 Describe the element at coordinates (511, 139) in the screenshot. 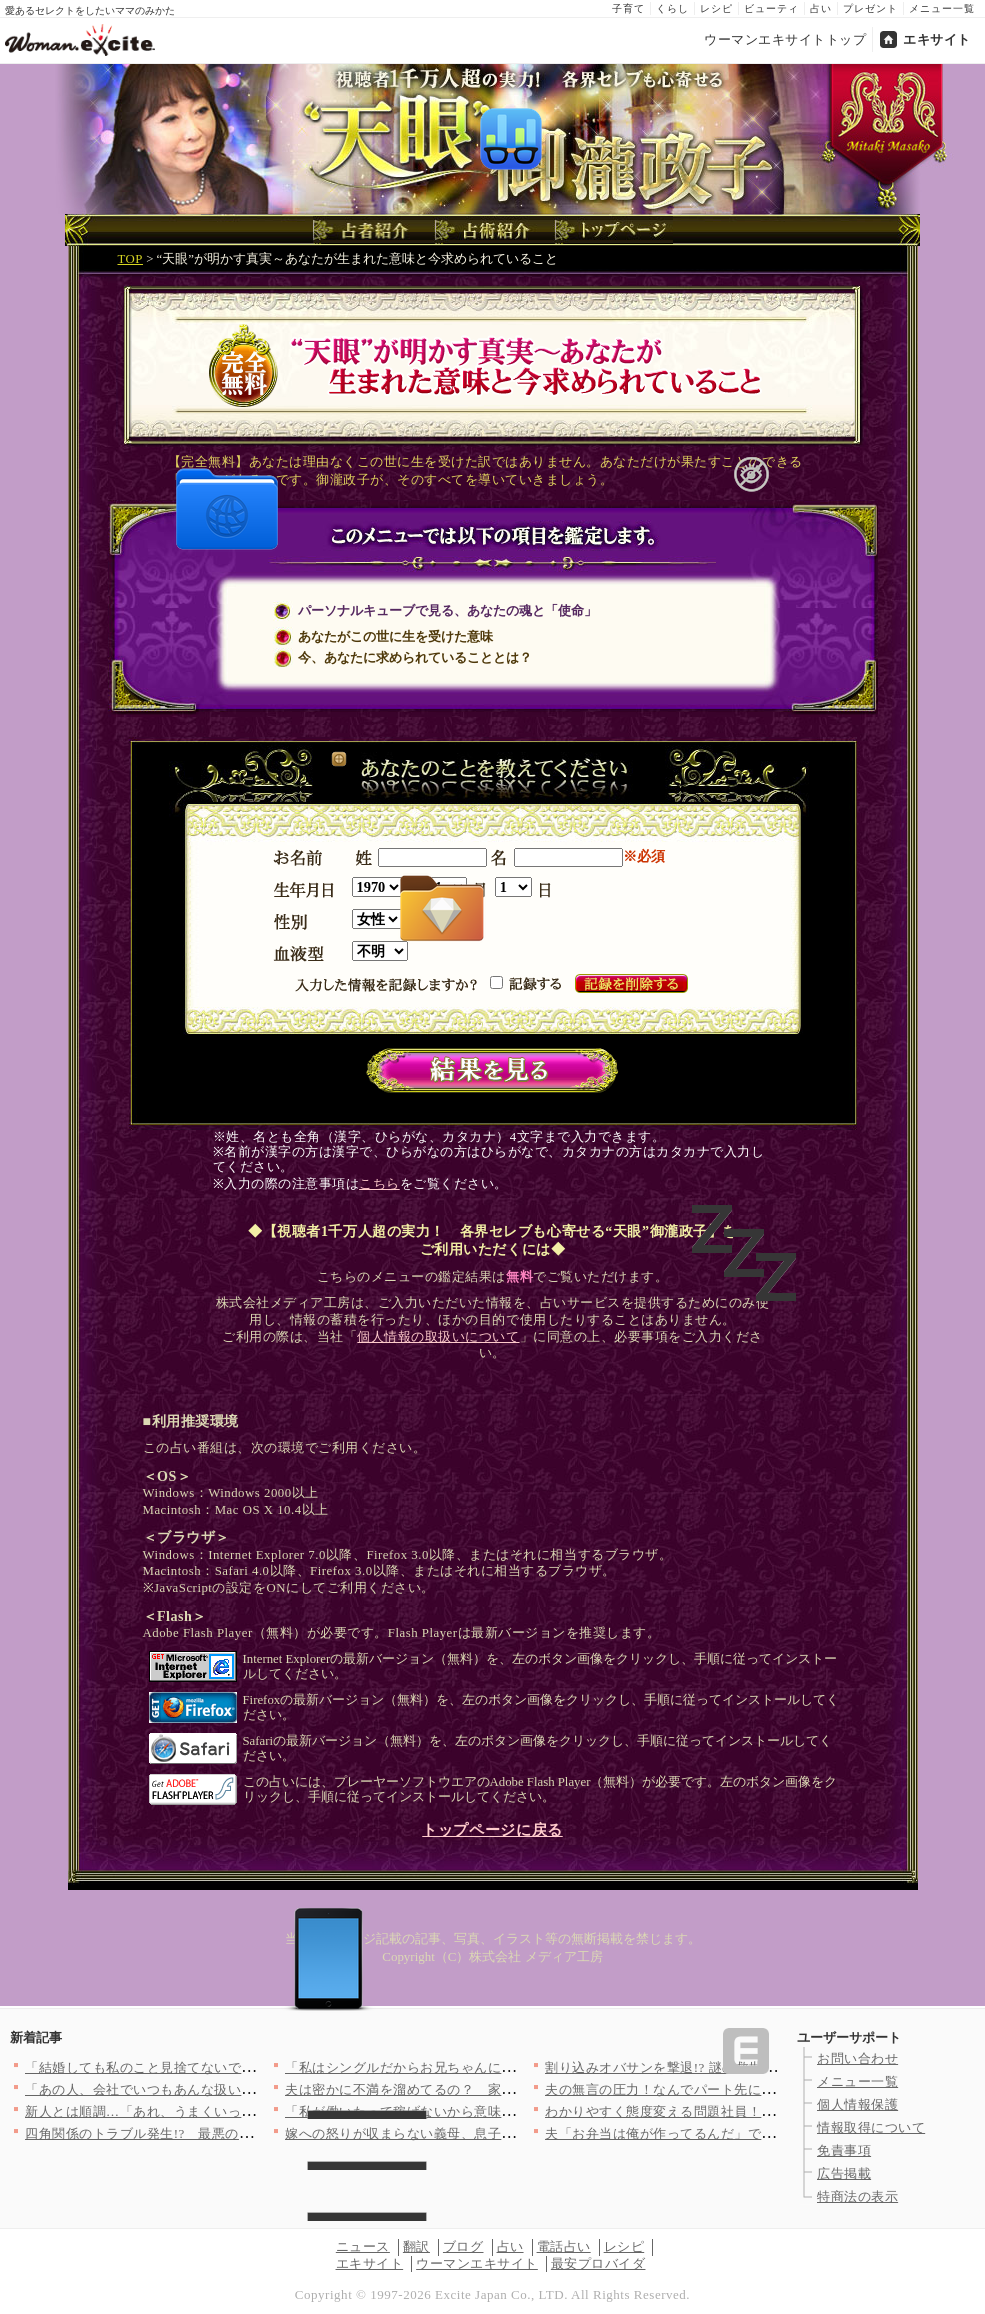

I see `open geekbench to benchmark device performance` at that location.